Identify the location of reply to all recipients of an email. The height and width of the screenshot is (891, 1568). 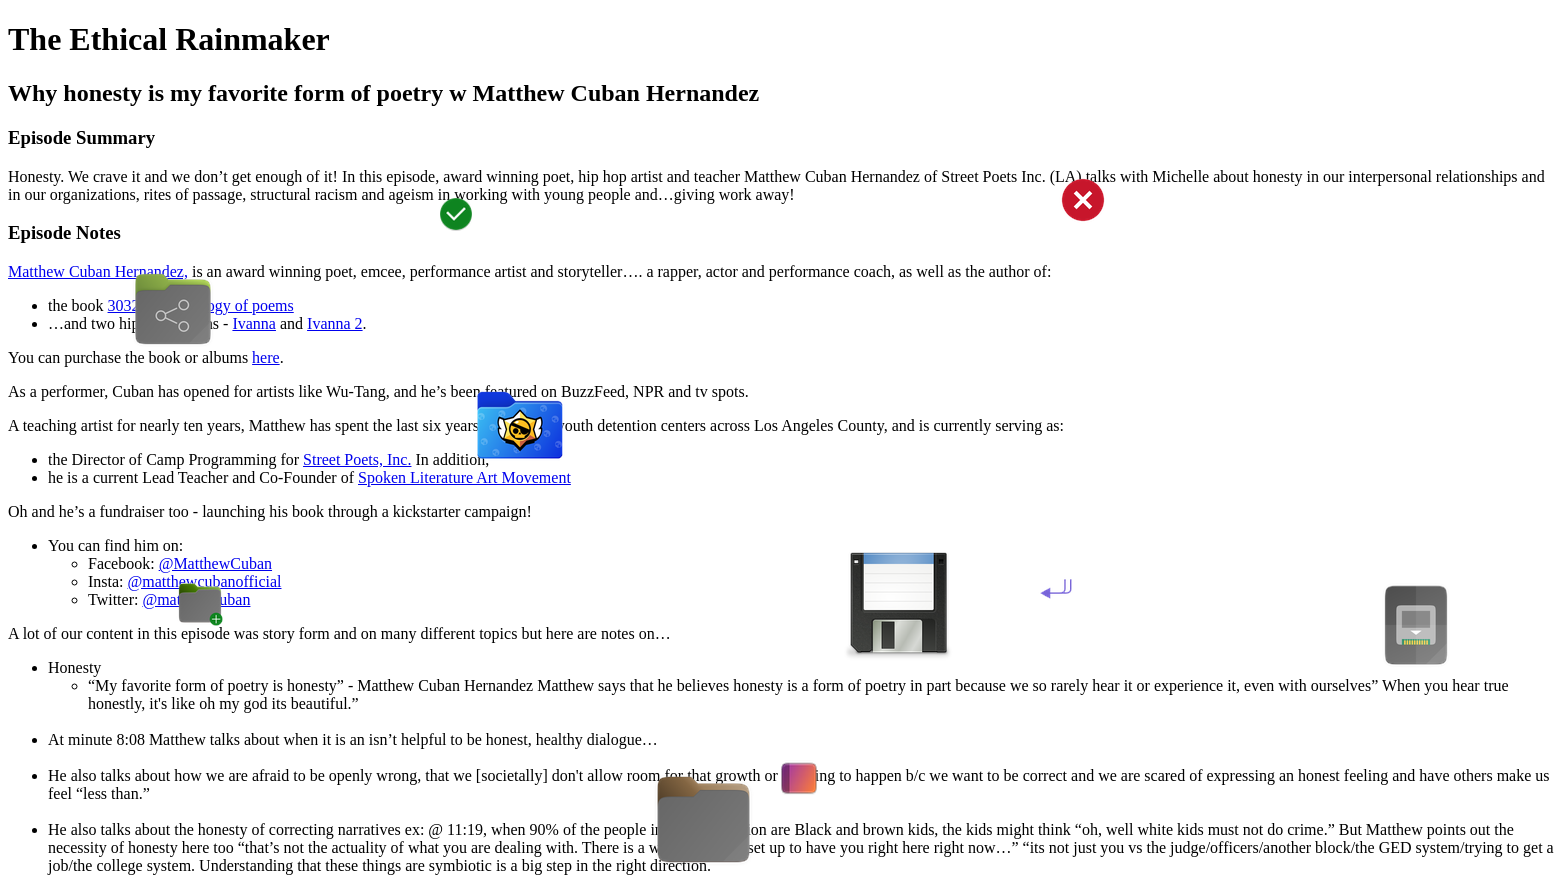
(1055, 586).